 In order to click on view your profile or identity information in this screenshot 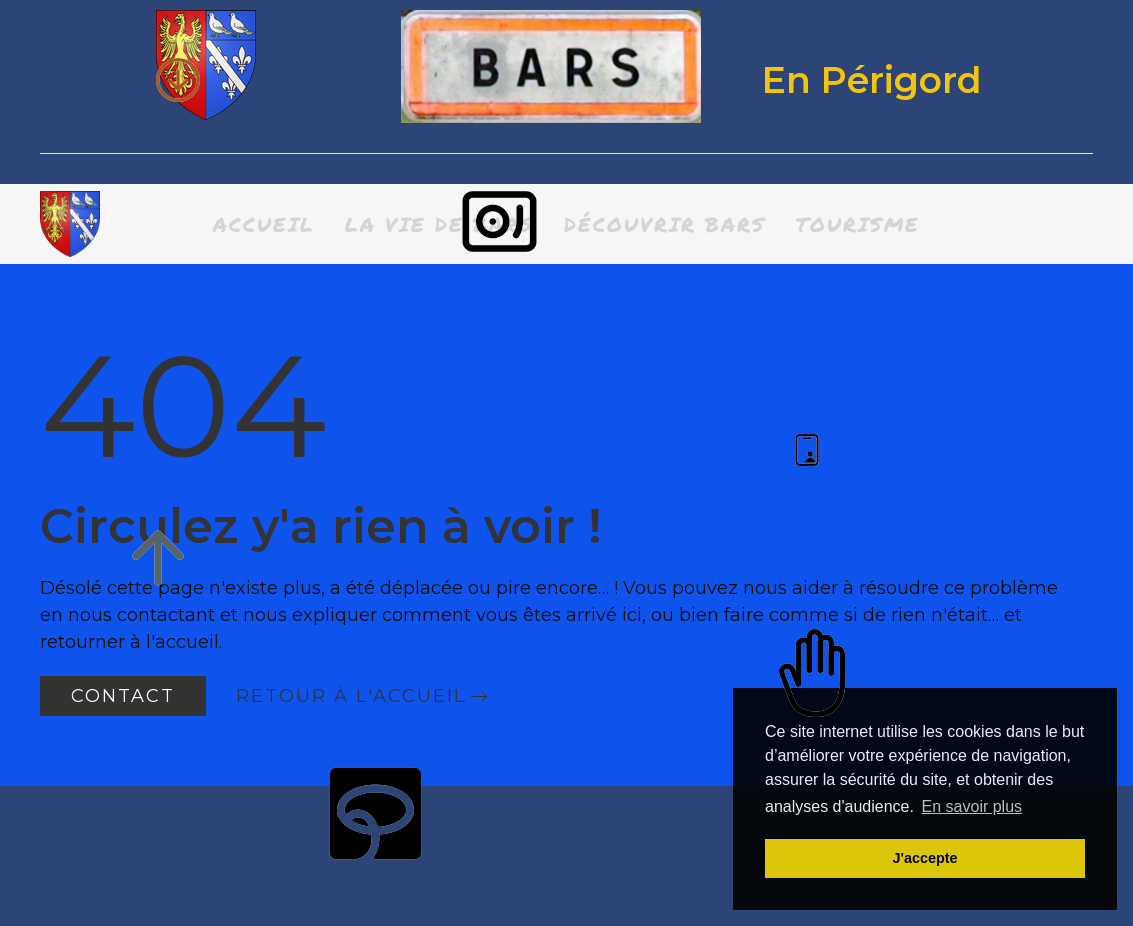, I will do `click(807, 450)`.